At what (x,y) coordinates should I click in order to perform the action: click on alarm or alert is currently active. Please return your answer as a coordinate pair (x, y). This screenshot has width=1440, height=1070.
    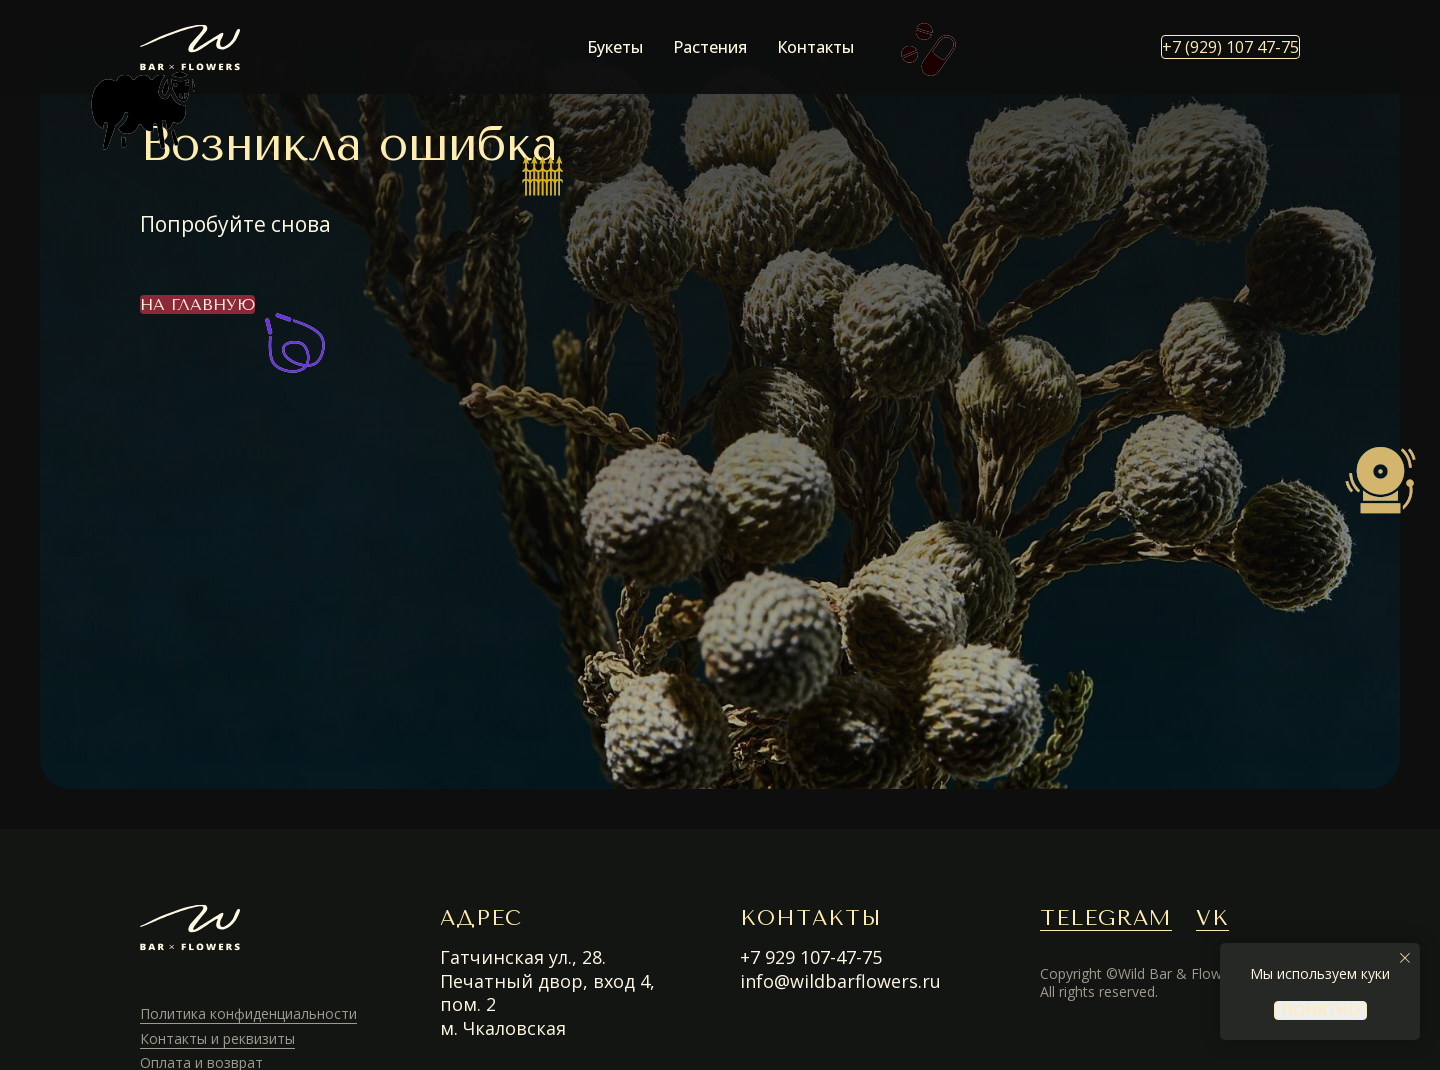
    Looking at the image, I should click on (1380, 478).